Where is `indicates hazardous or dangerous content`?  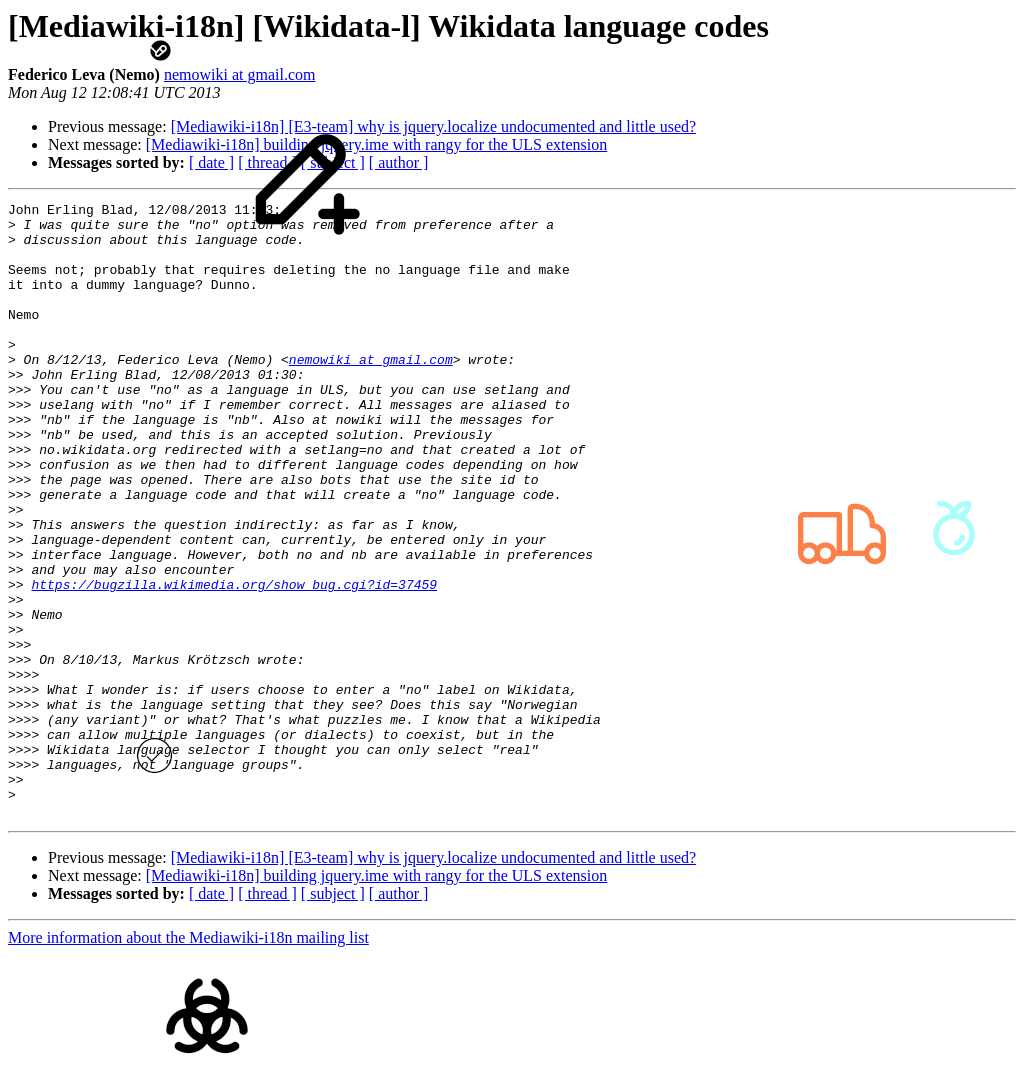
indicates hazardous or dangerous content is located at coordinates (207, 1018).